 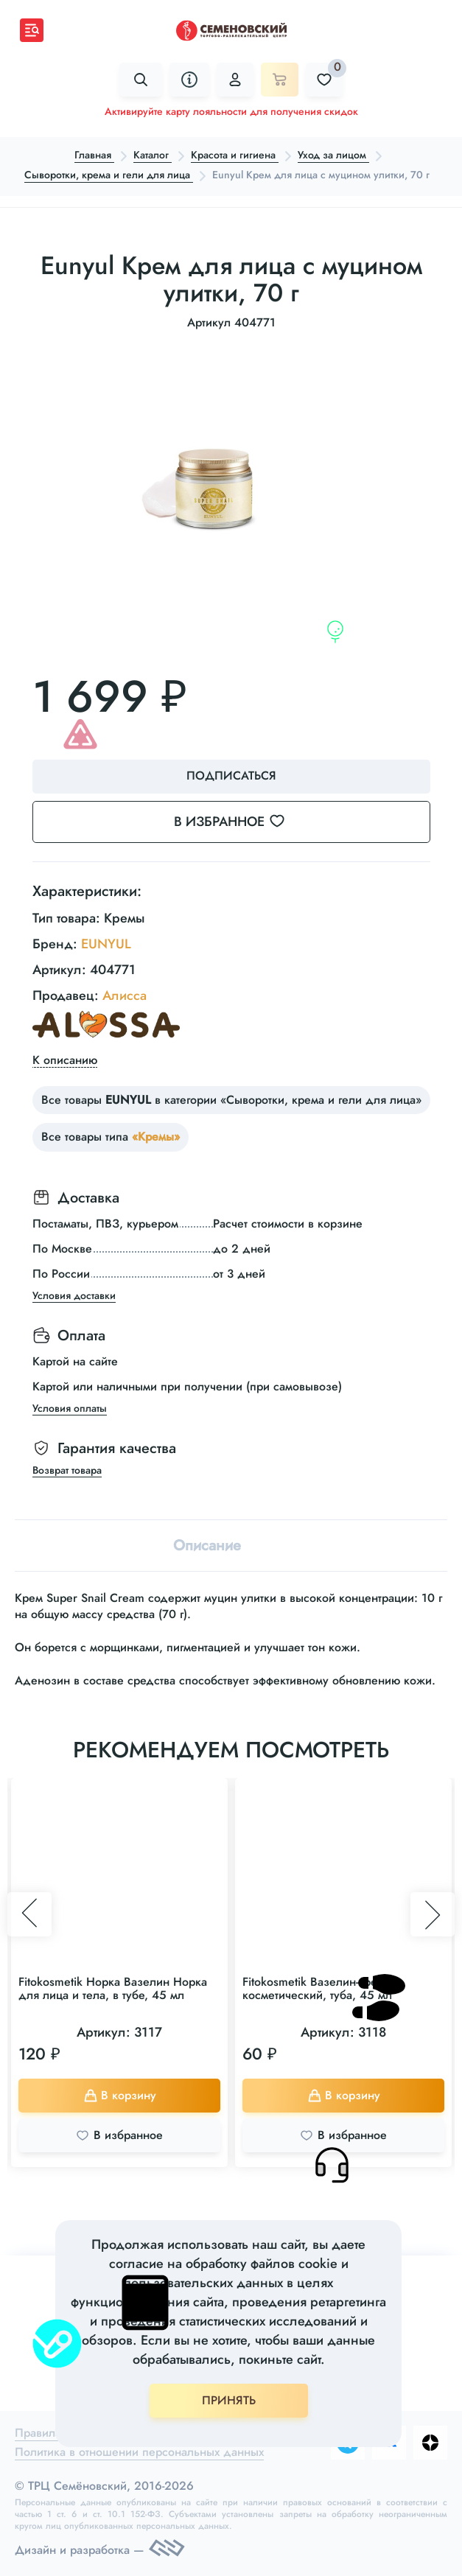 What do you see at coordinates (80, 735) in the screenshot?
I see `indicates a recycling or reuse process` at bounding box center [80, 735].